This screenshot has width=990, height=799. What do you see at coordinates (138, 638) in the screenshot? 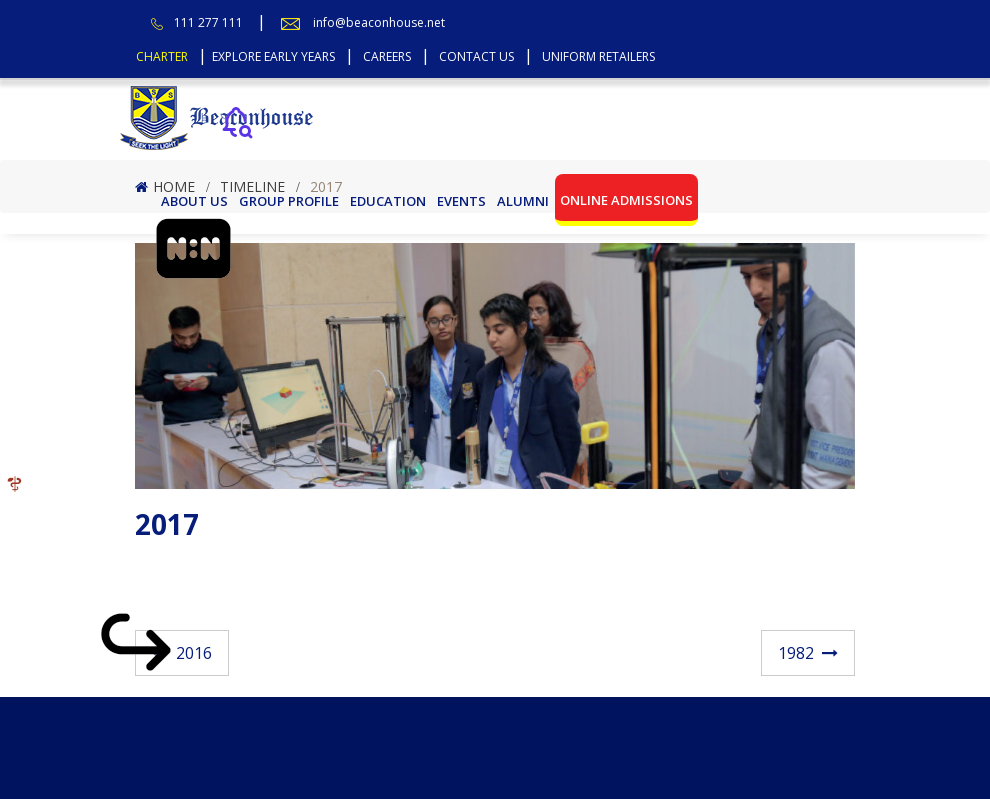
I see `go forward or navigate to next page` at bounding box center [138, 638].